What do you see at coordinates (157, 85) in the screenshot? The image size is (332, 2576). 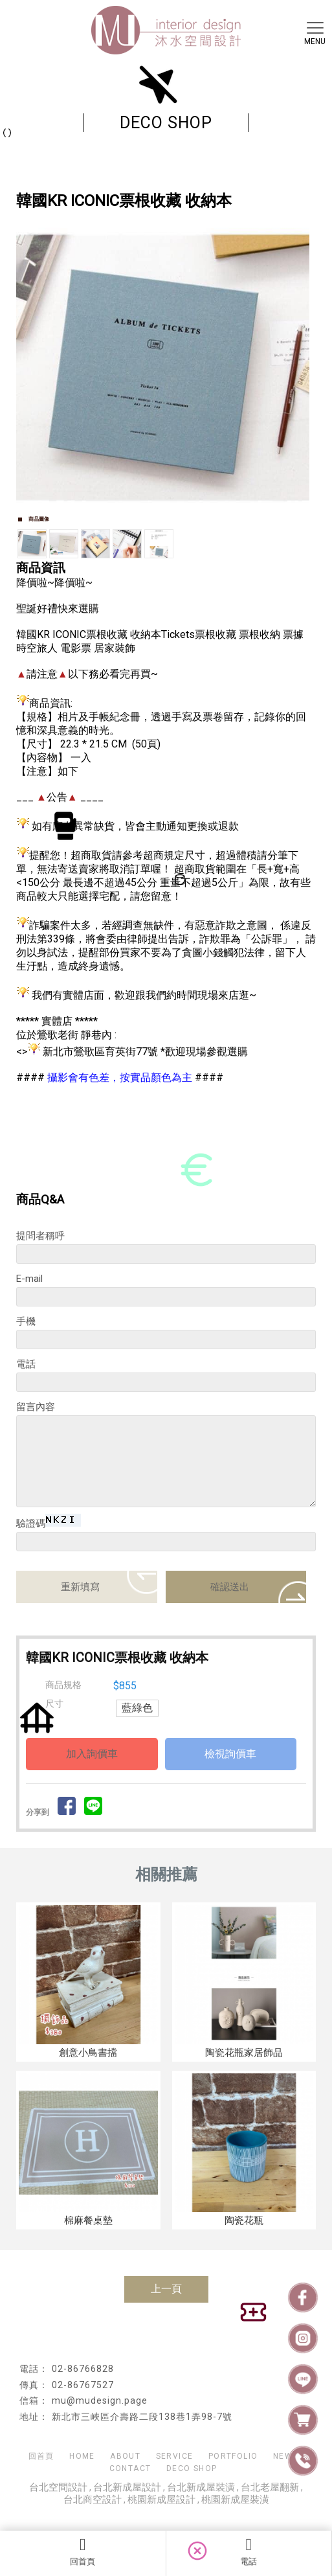 I see `location sharing is currently disabled` at bounding box center [157, 85].